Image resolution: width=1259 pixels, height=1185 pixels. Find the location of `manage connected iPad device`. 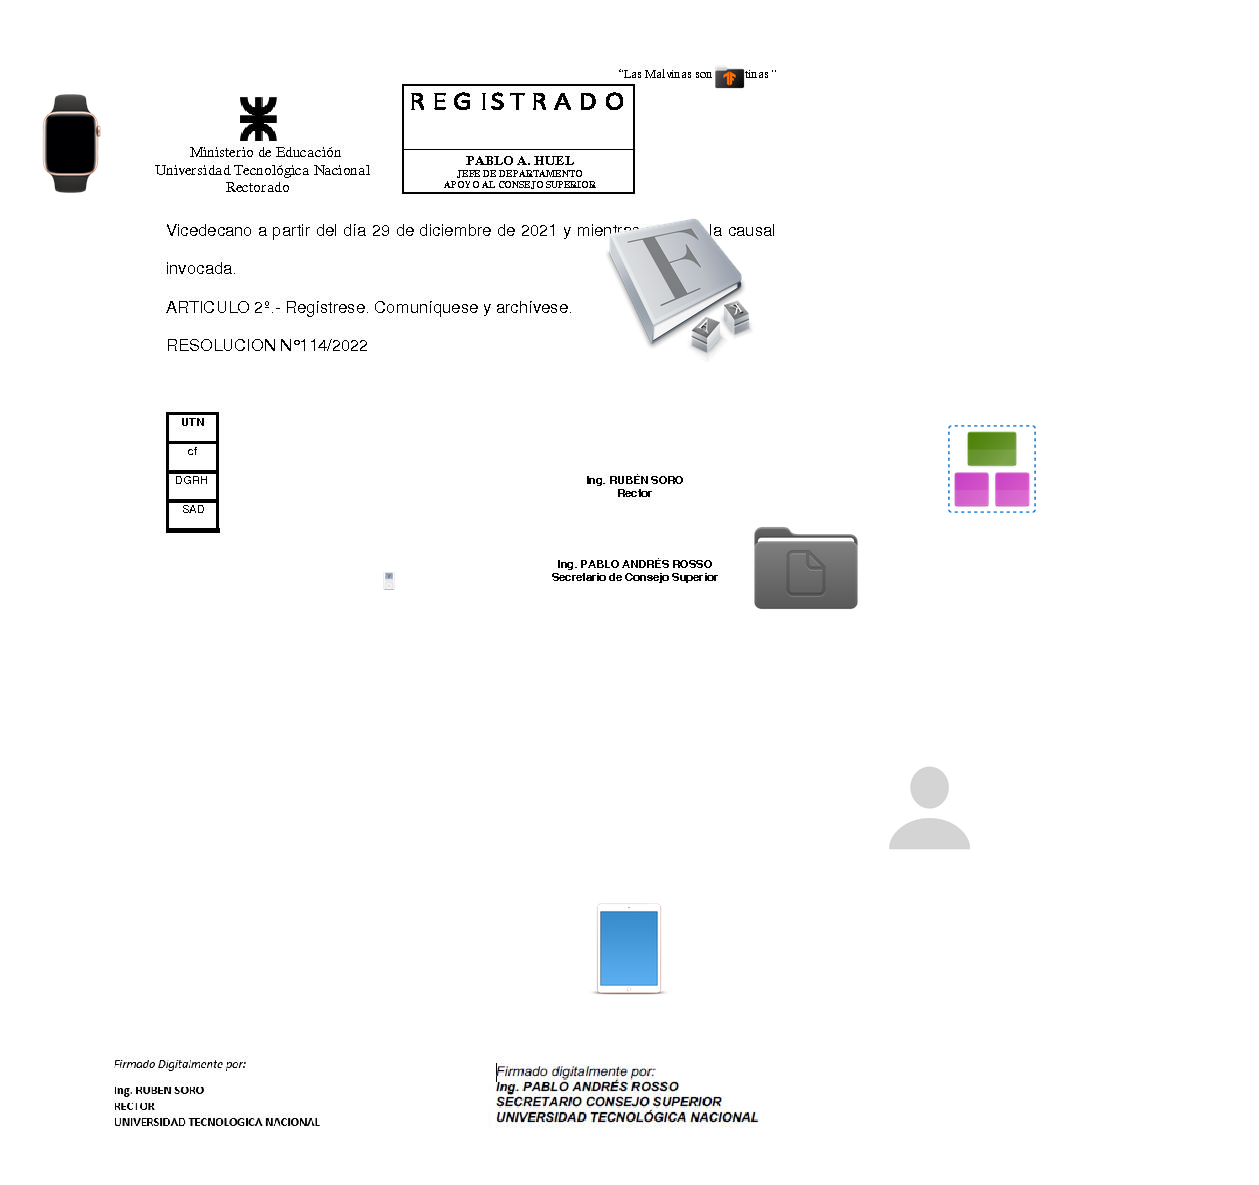

manage connected iPad device is located at coordinates (629, 948).